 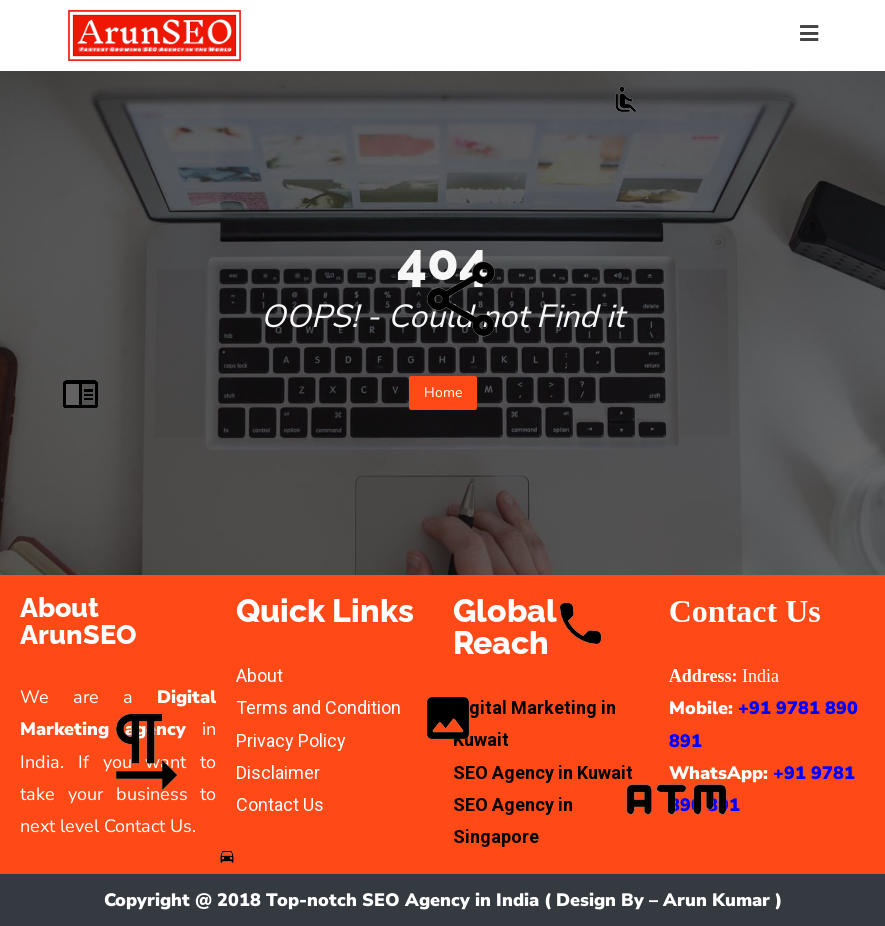 What do you see at coordinates (227, 857) in the screenshot?
I see `estimated time of arrival for your ride` at bounding box center [227, 857].